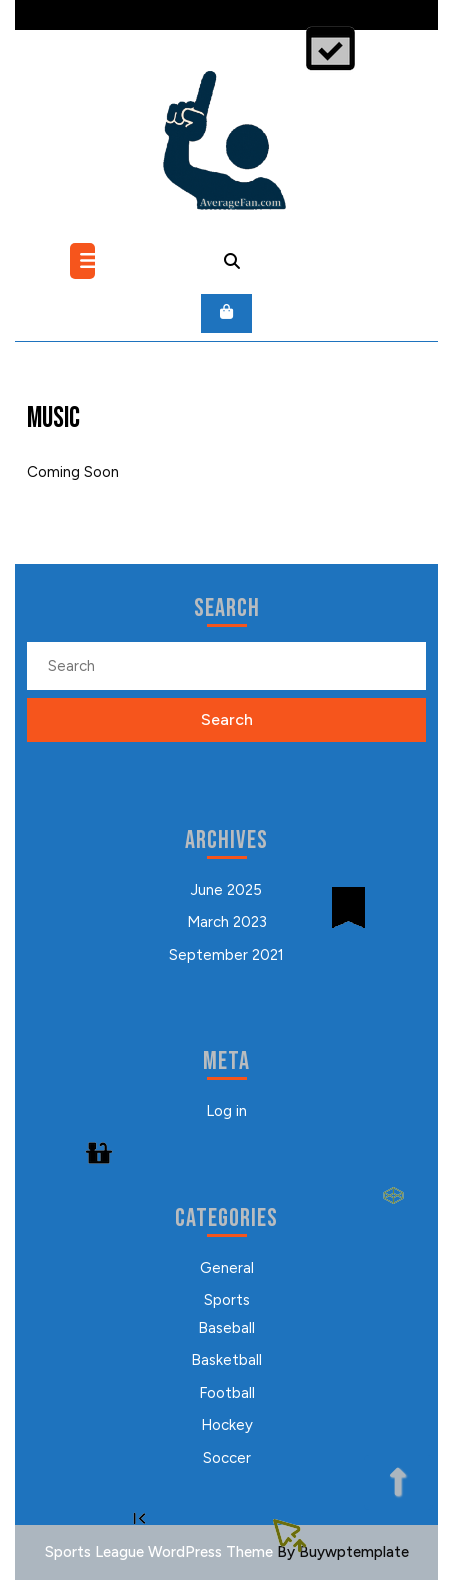 Image resolution: width=453 pixels, height=1580 pixels. What do you see at coordinates (348, 907) in the screenshot?
I see `bookmark this item` at bounding box center [348, 907].